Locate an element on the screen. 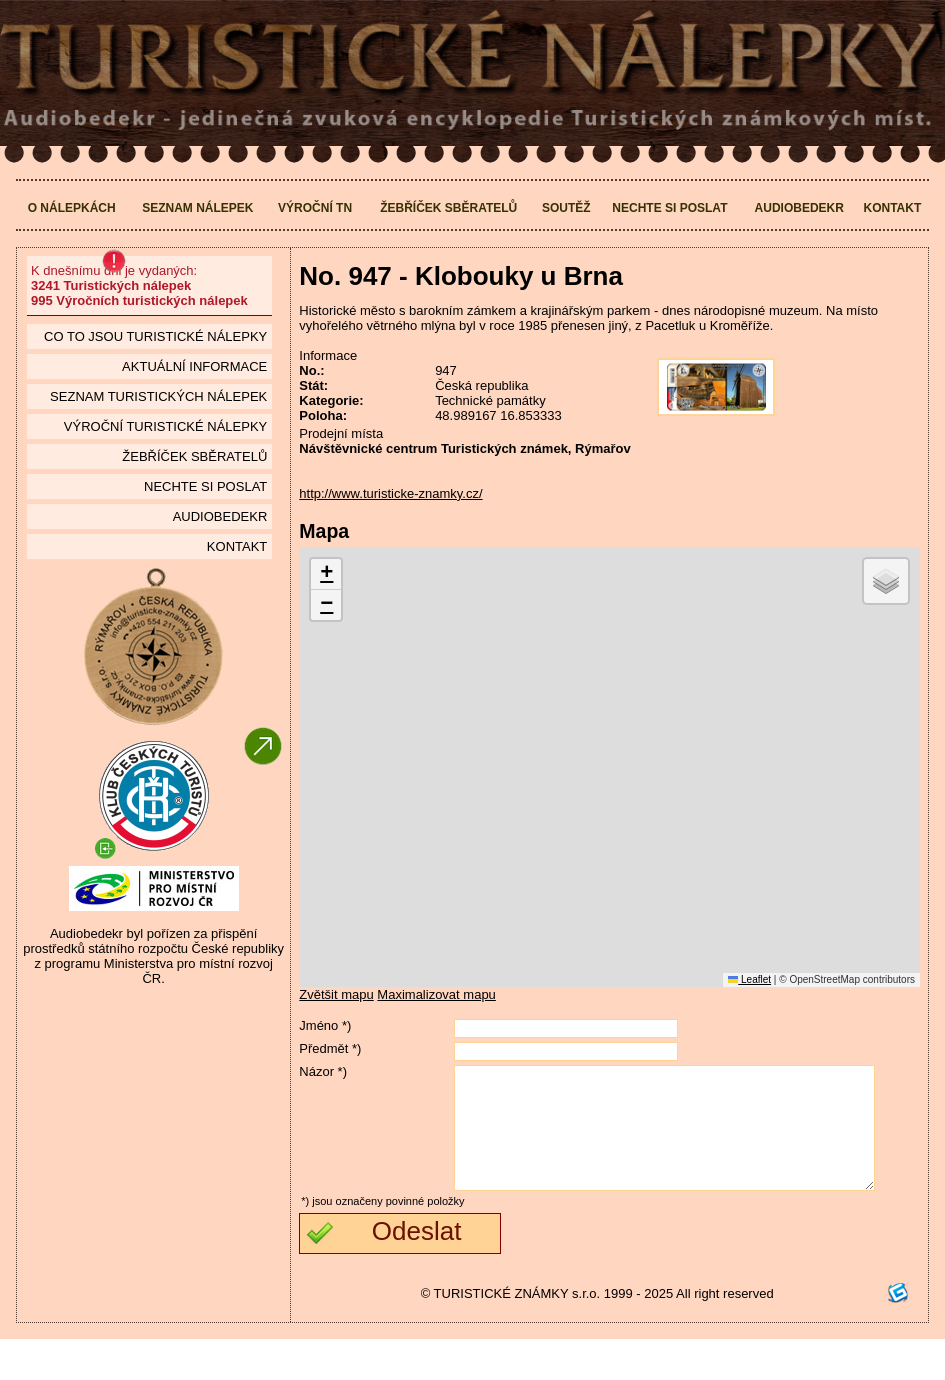  log out of the current session is located at coordinates (105, 848).